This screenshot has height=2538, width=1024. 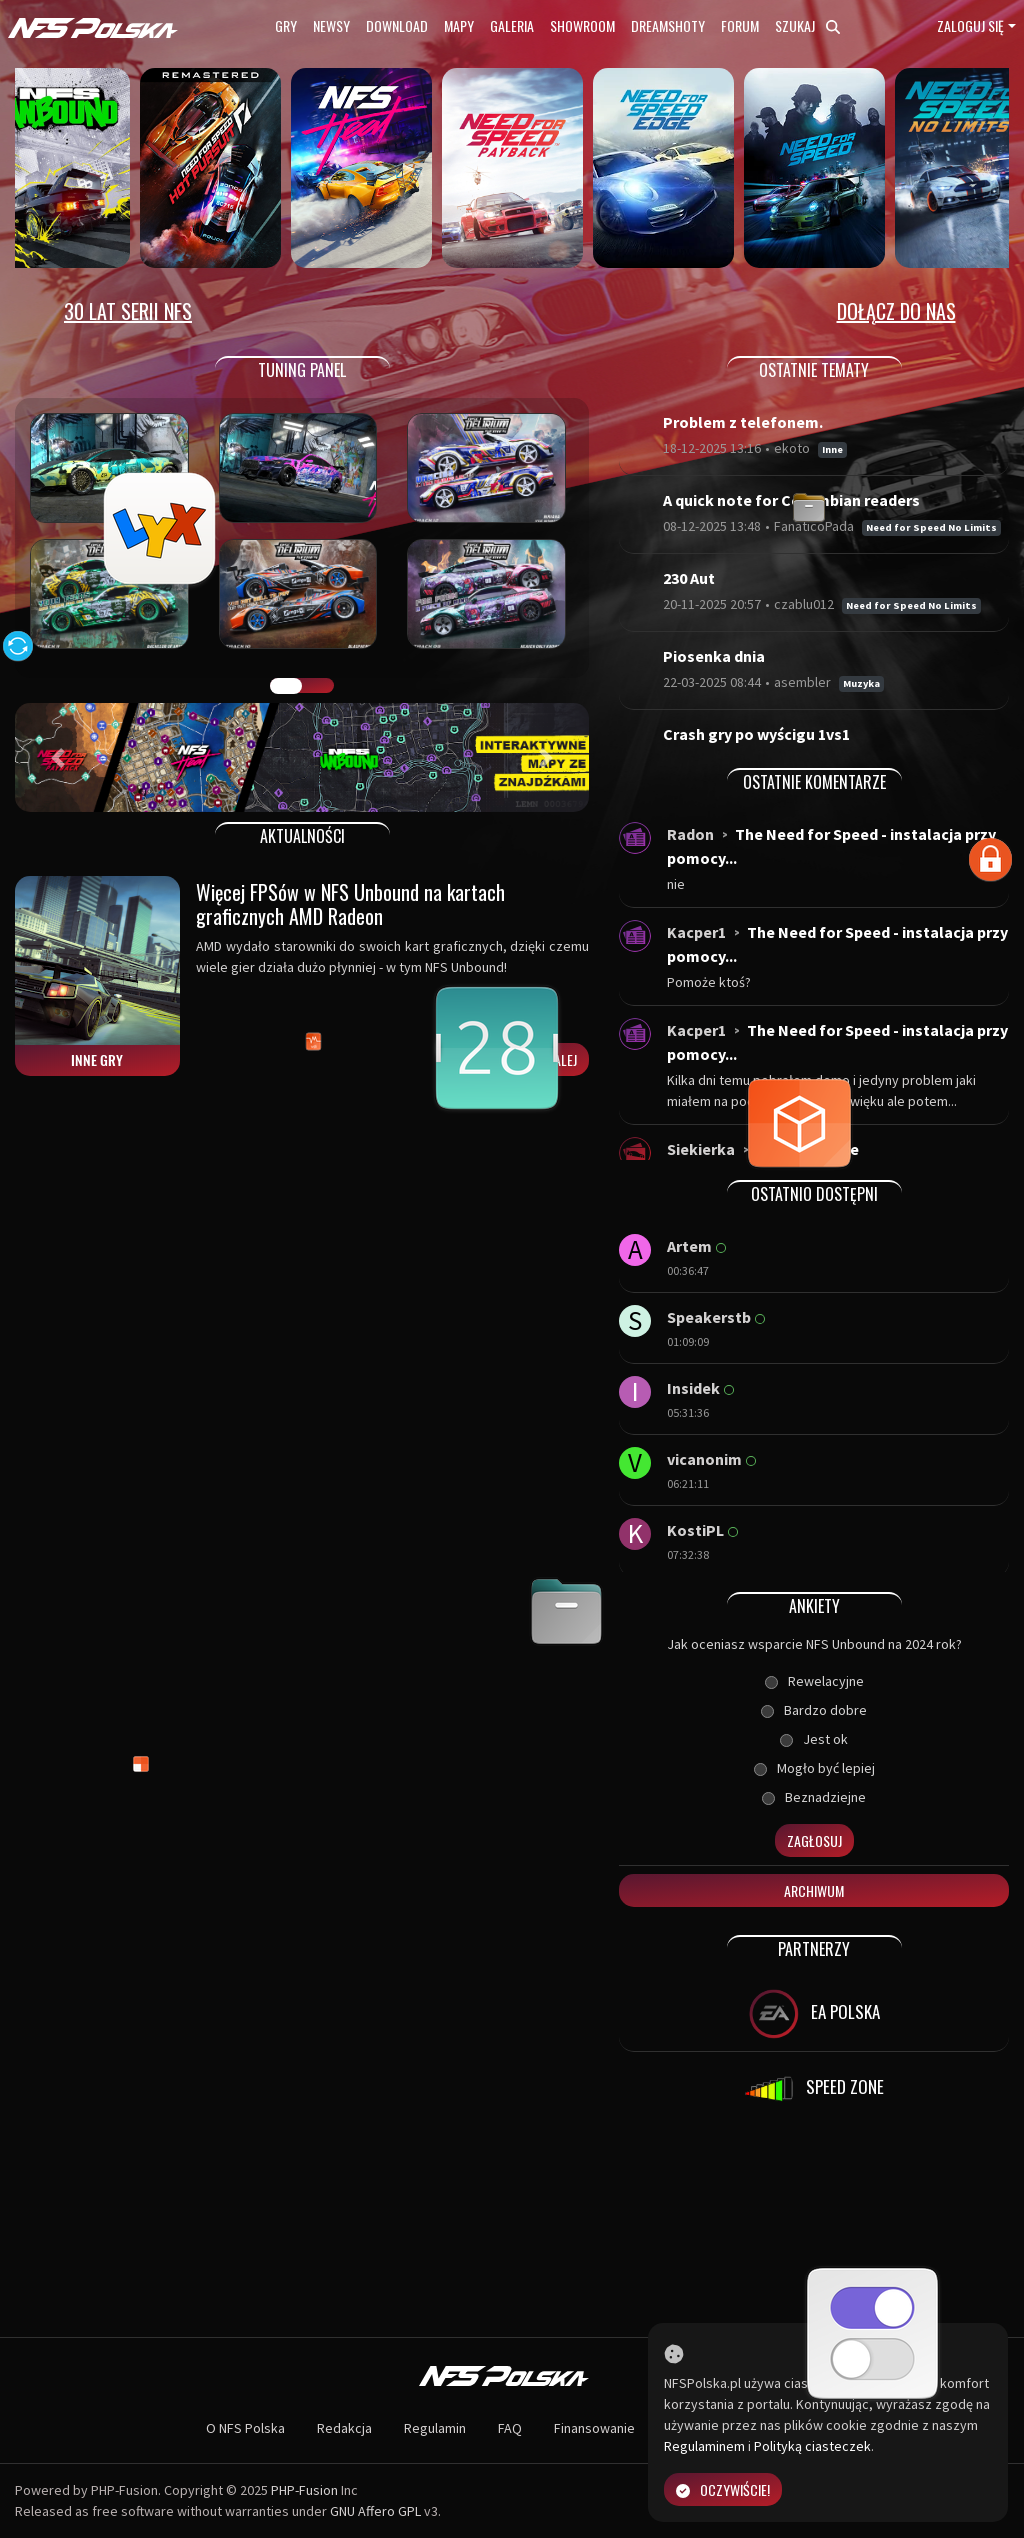 What do you see at coordinates (809, 507) in the screenshot?
I see `open the file manager application` at bounding box center [809, 507].